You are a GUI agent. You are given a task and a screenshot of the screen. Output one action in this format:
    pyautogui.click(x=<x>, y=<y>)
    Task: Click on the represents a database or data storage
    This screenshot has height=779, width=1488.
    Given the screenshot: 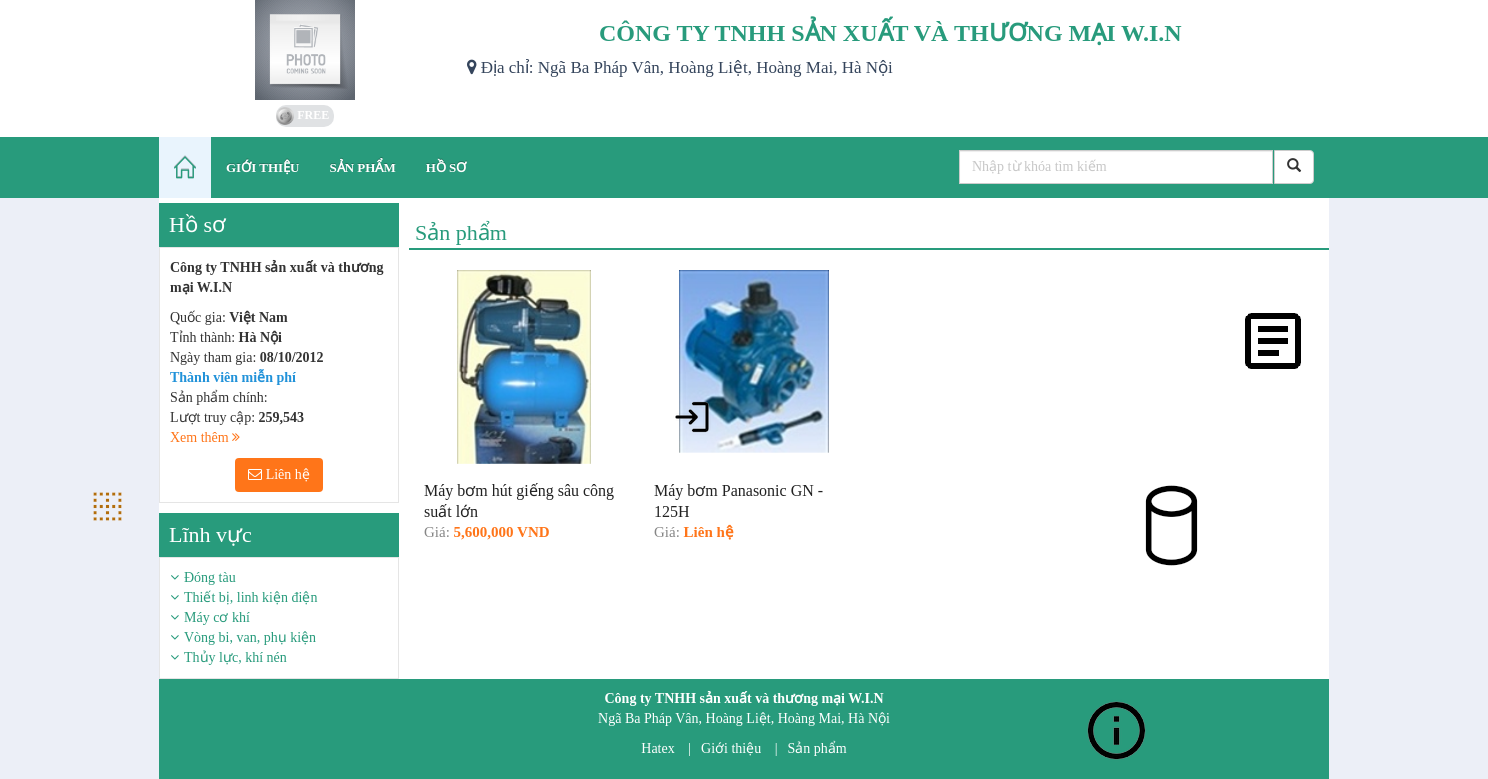 What is the action you would take?
    pyautogui.click(x=1171, y=525)
    